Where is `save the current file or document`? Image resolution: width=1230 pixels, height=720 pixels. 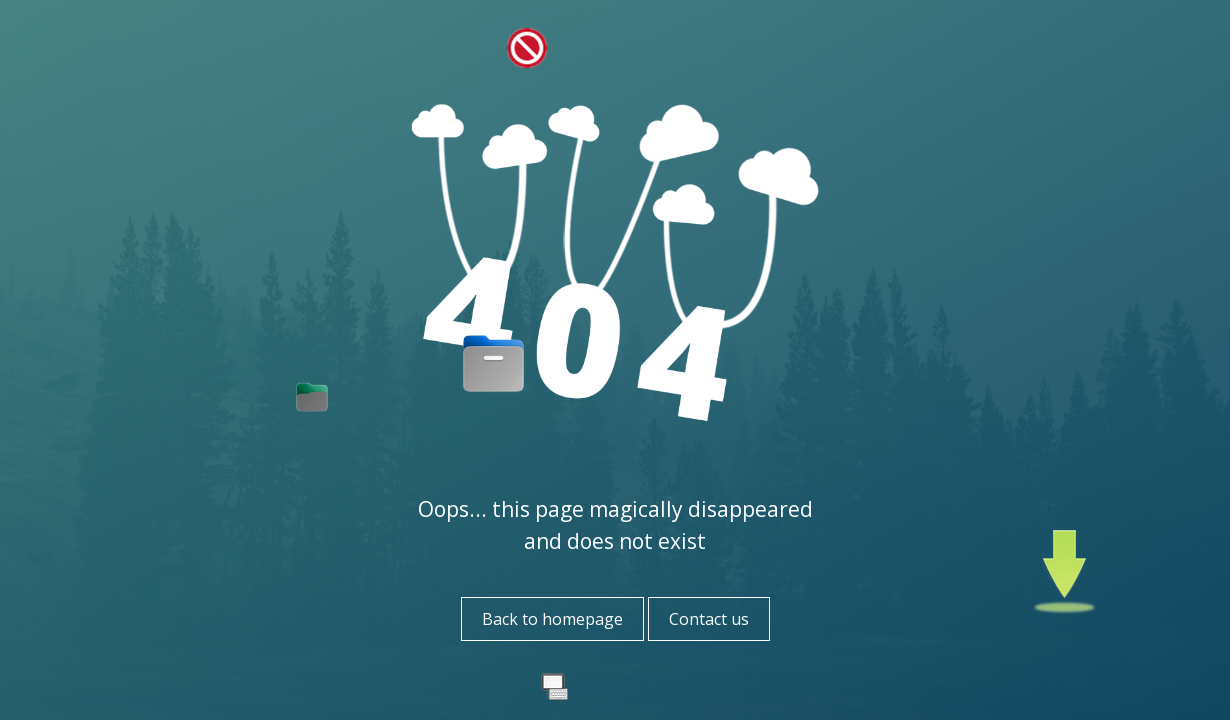 save the current file or document is located at coordinates (1064, 566).